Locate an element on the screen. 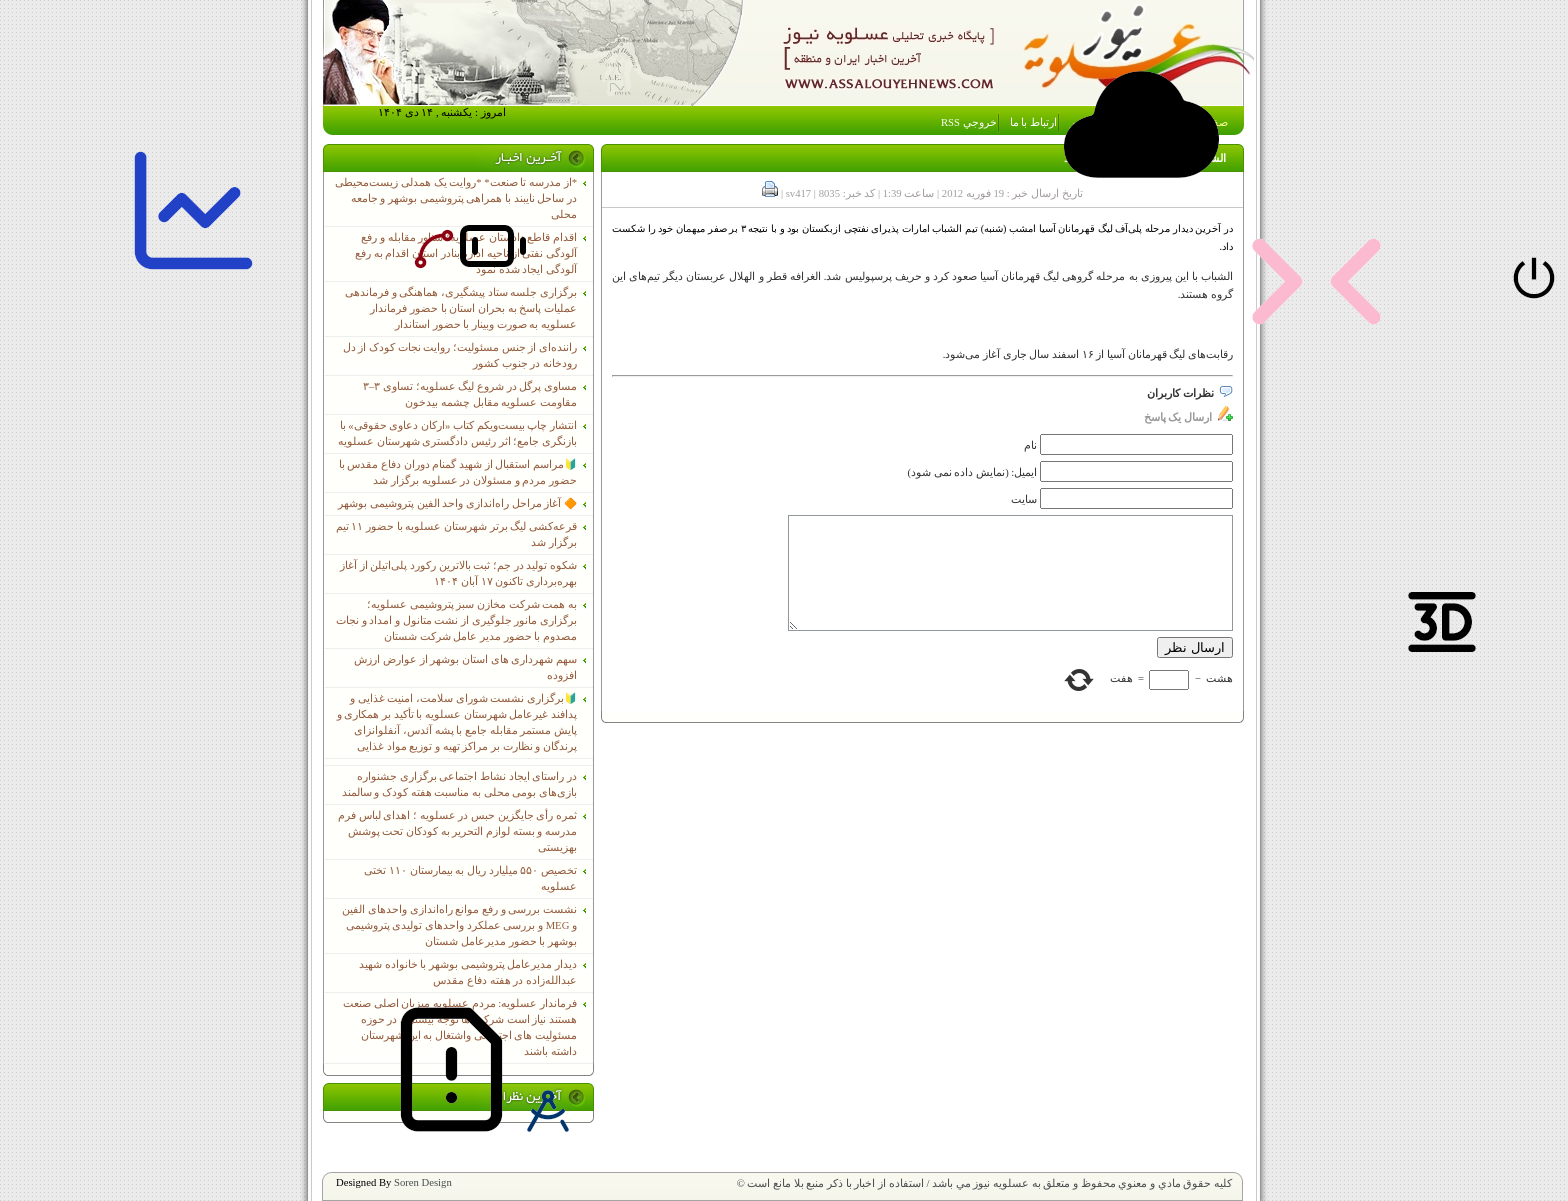 The width and height of the screenshot is (1568, 1201). indicates a file with an error or issue is located at coordinates (451, 1069).